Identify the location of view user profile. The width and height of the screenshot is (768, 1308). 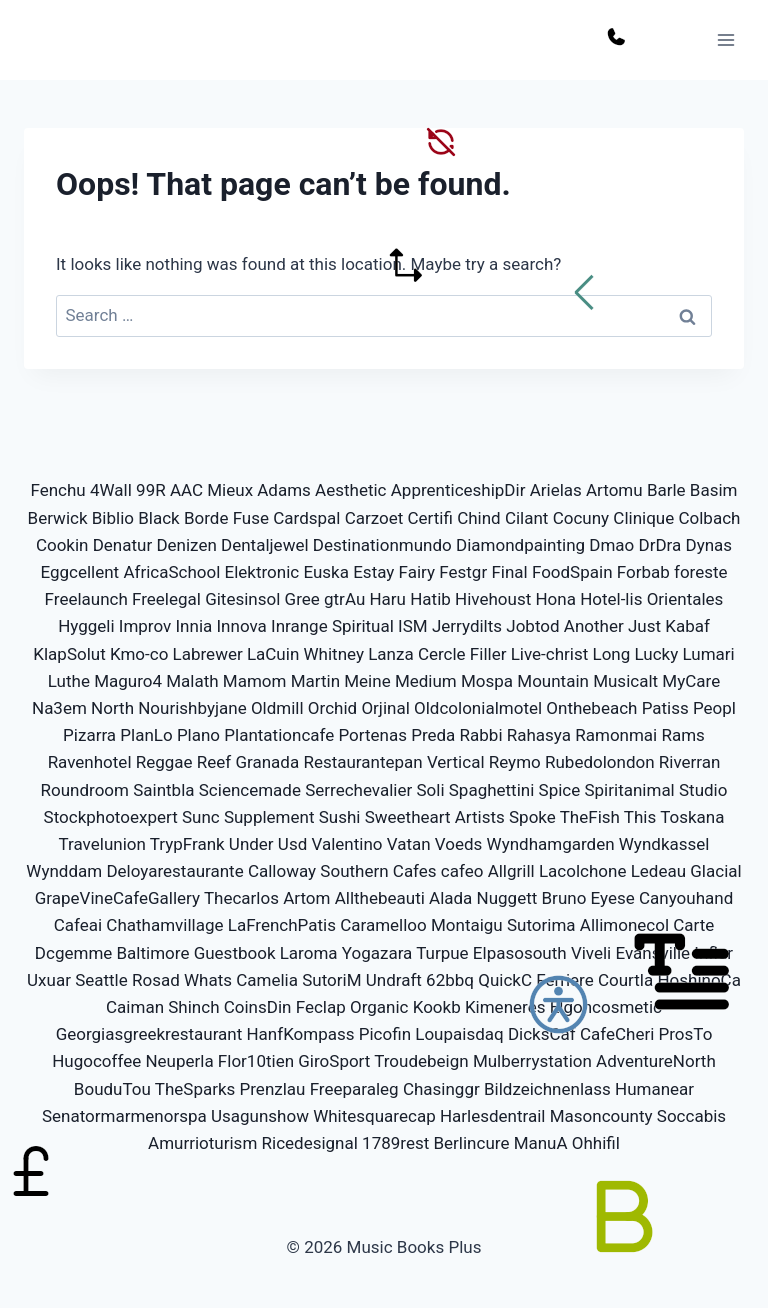
(558, 1004).